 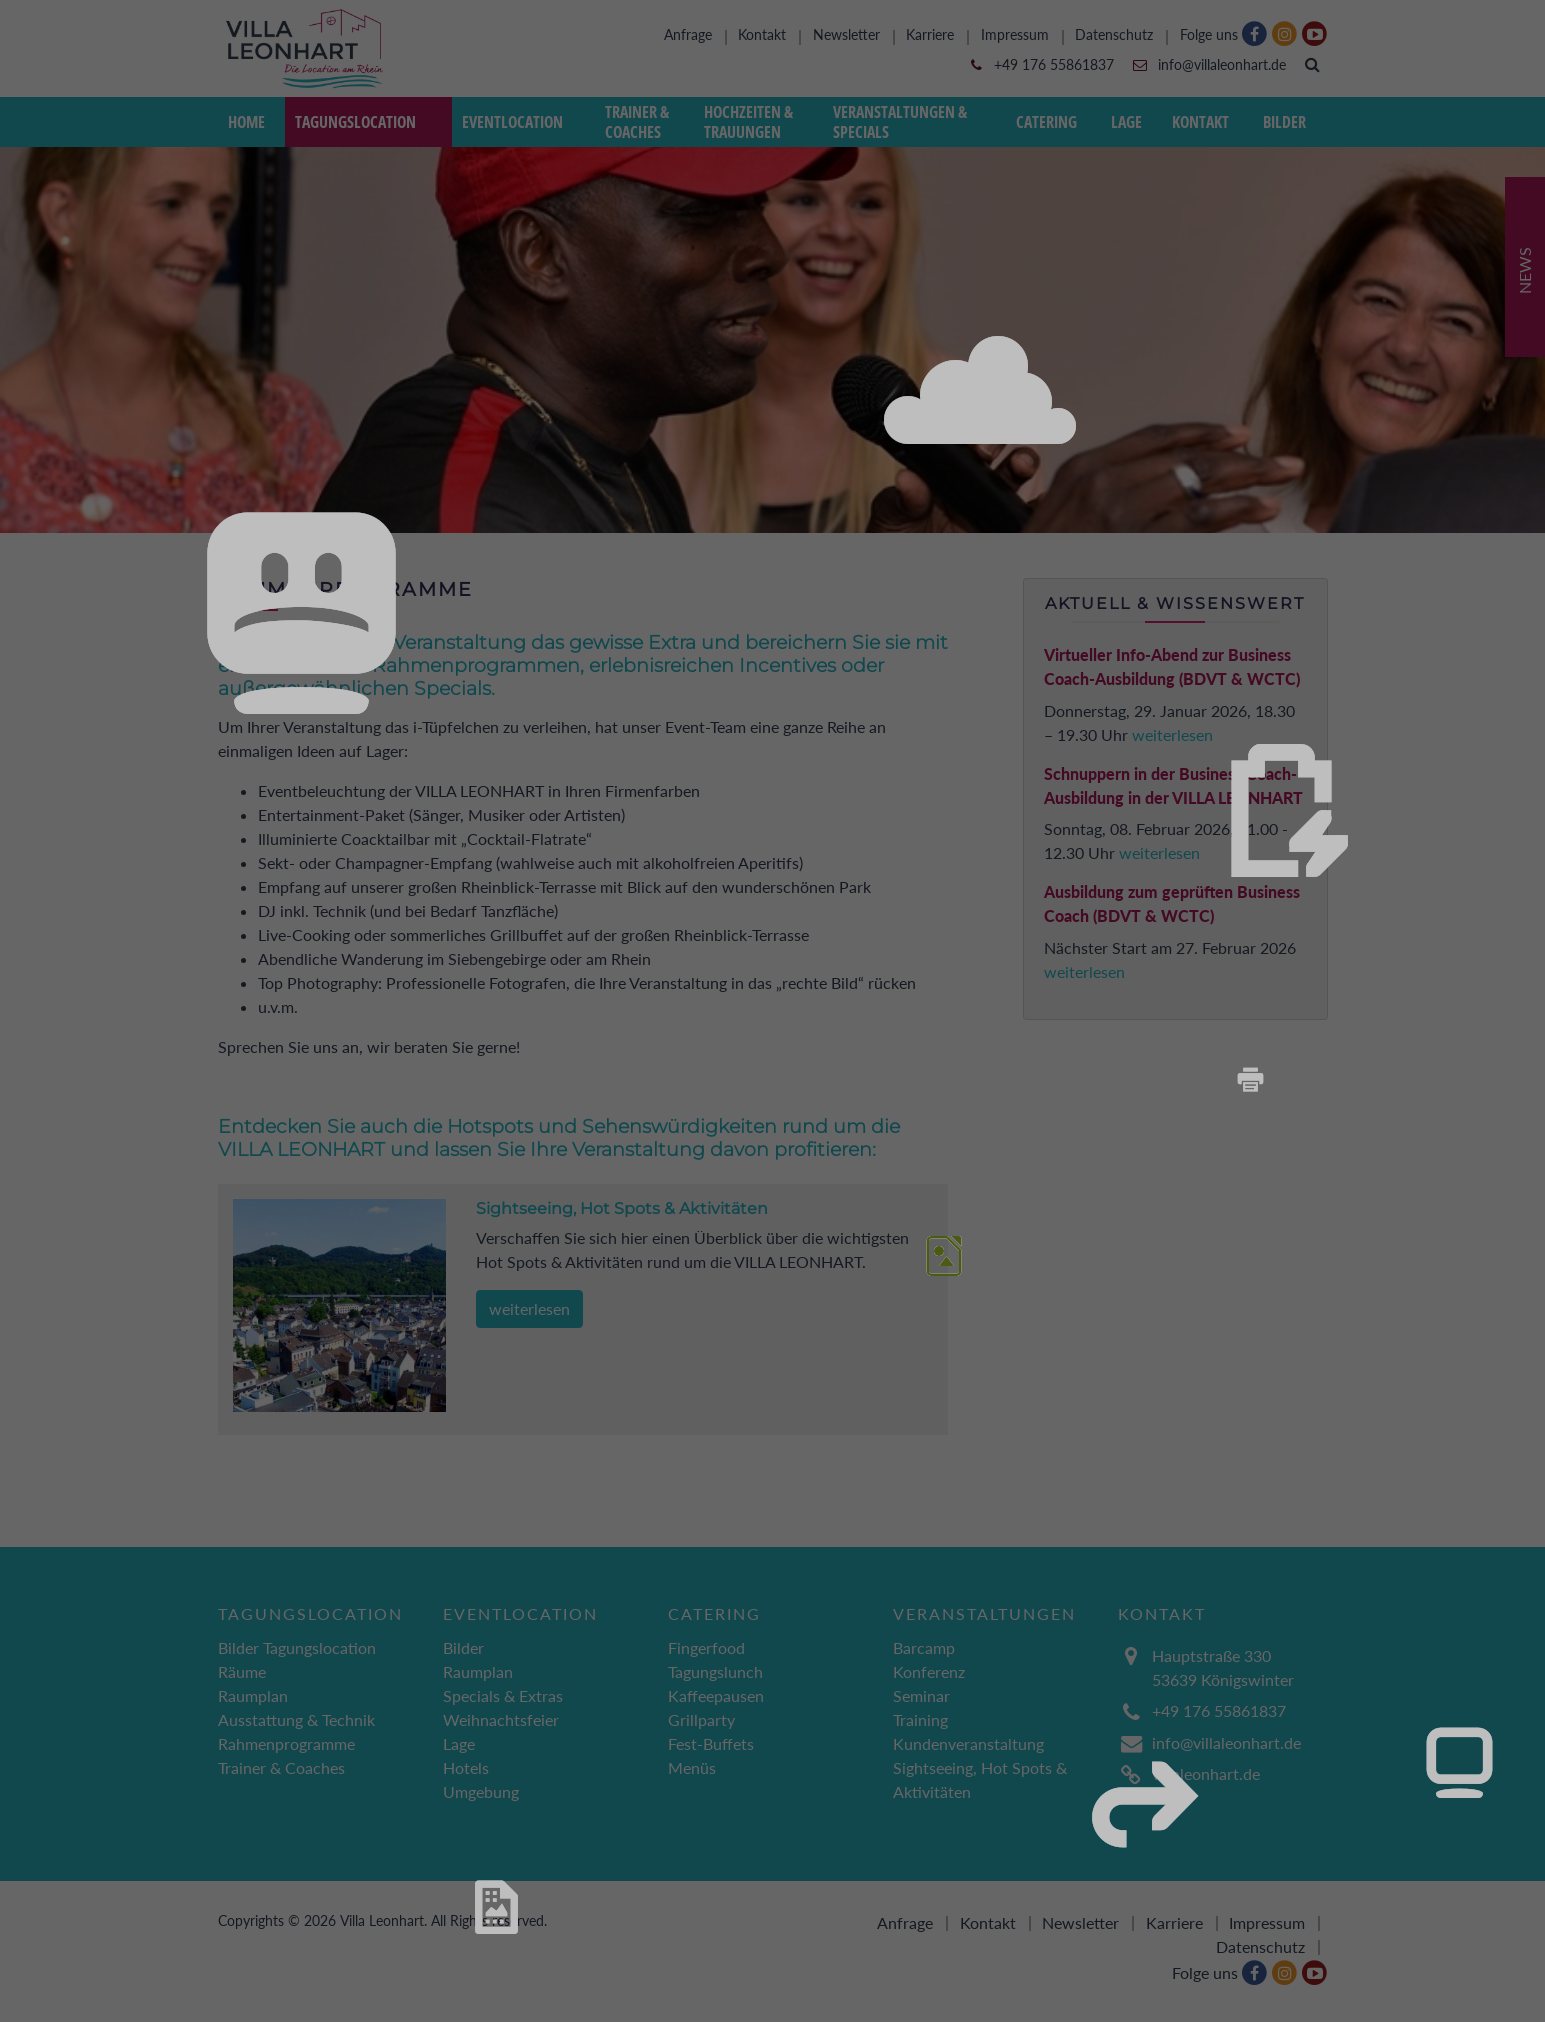 What do you see at coordinates (1143, 1804) in the screenshot?
I see `redo last undone action` at bounding box center [1143, 1804].